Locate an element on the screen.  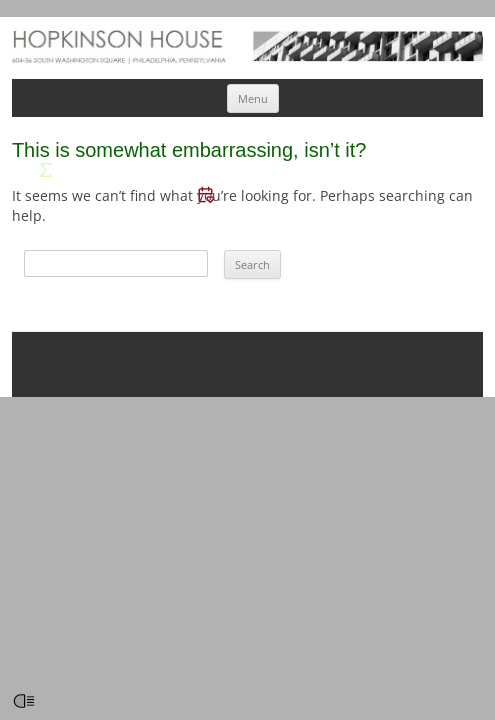
toggle vehicle headlights on/off is located at coordinates (24, 701).